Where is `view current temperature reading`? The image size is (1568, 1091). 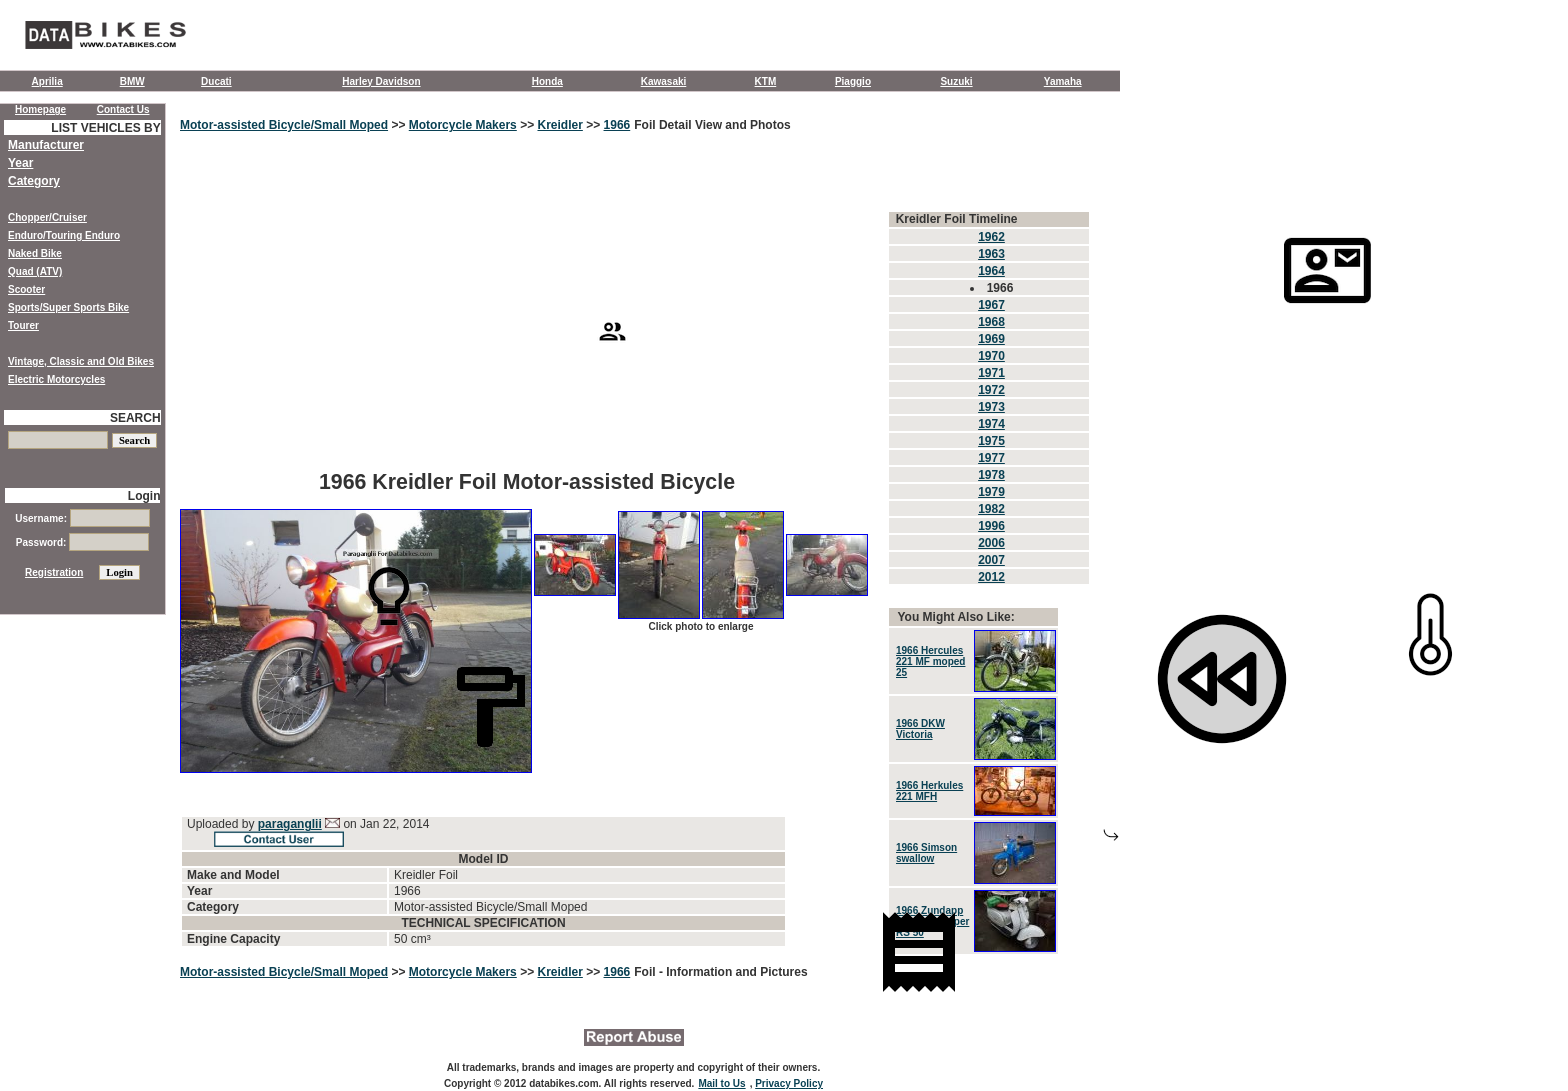
view current temperature reading is located at coordinates (1430, 634).